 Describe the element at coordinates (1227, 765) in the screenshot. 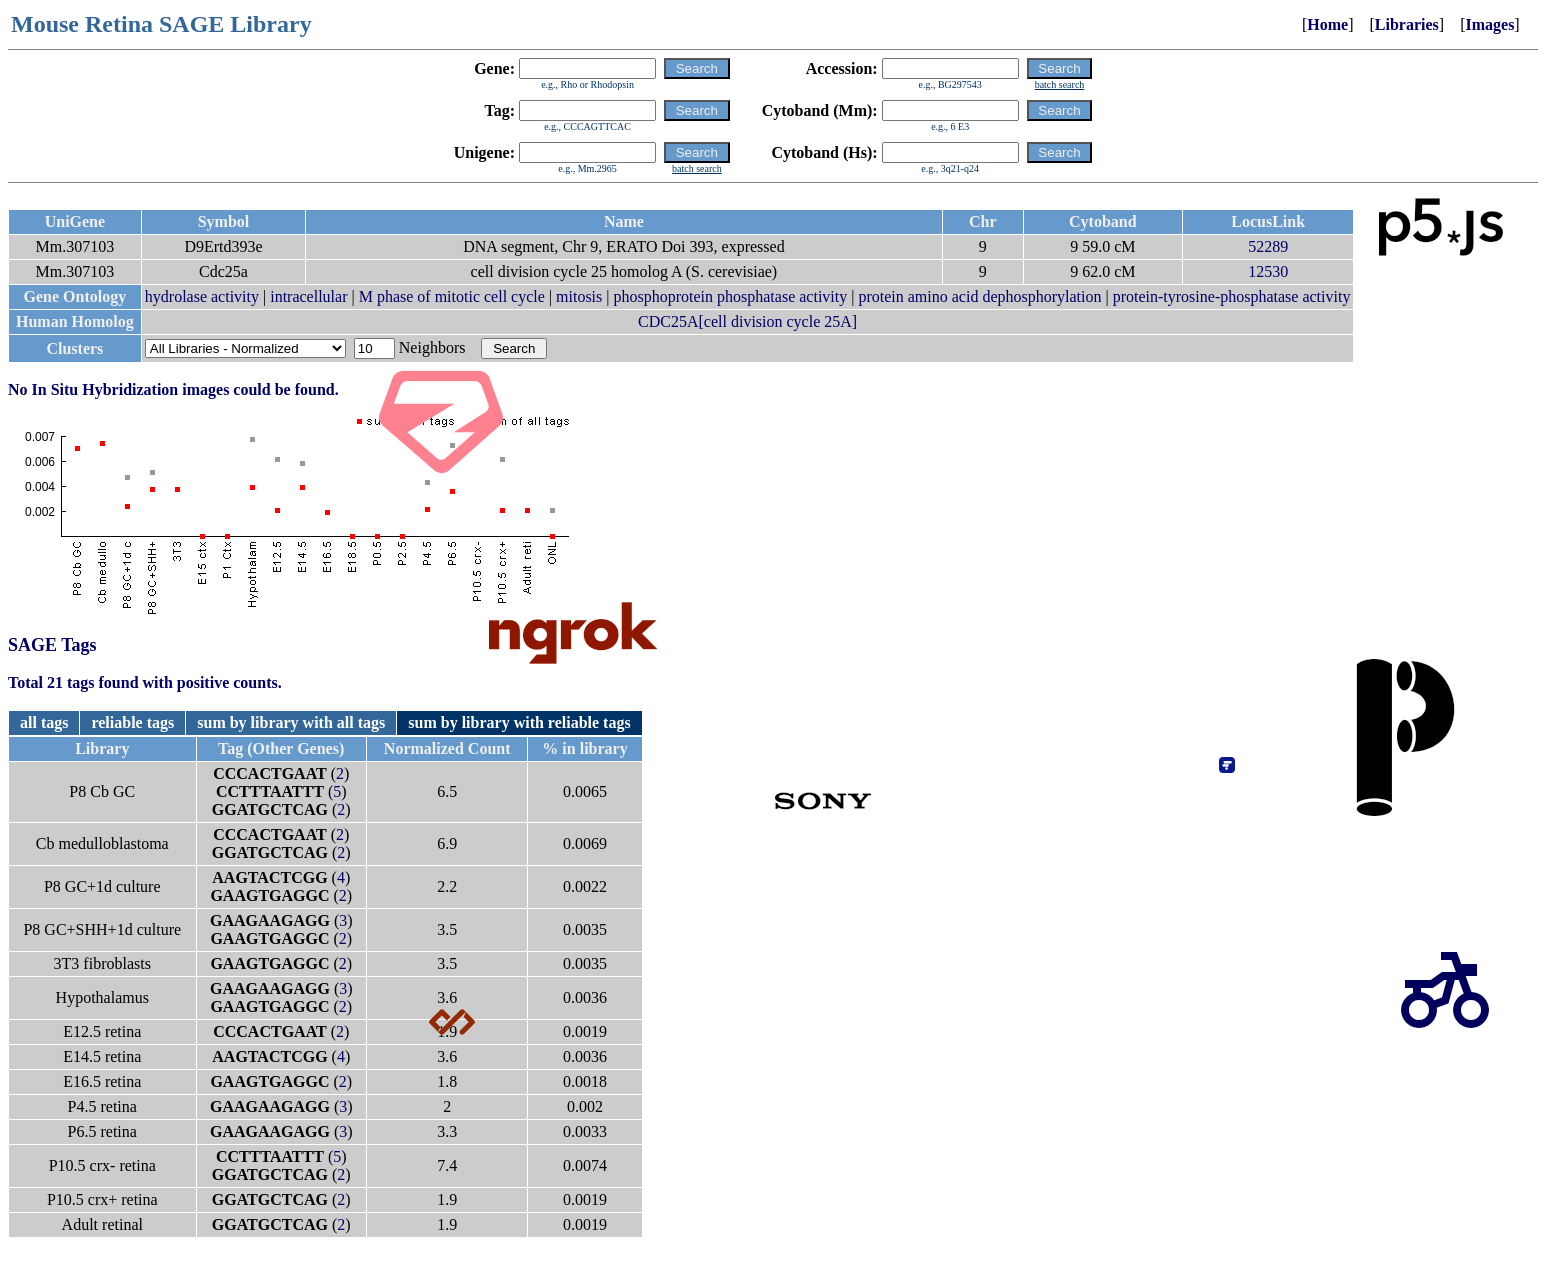

I see `open the Folo app` at that location.